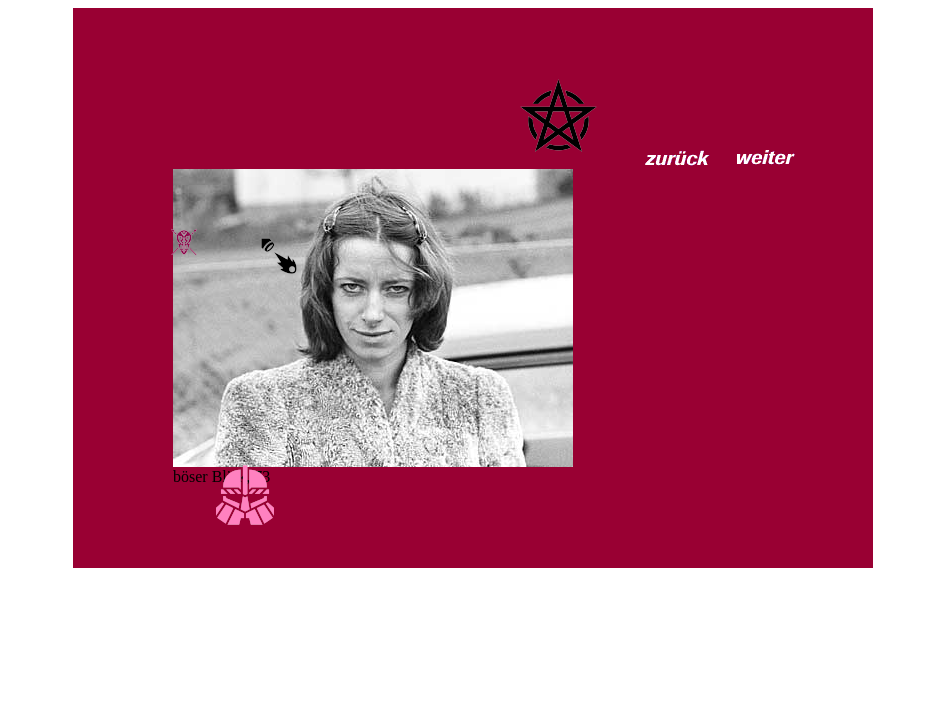 The height and width of the screenshot is (720, 946). What do you see at coordinates (245, 495) in the screenshot?
I see `select dwarf character class` at bounding box center [245, 495].